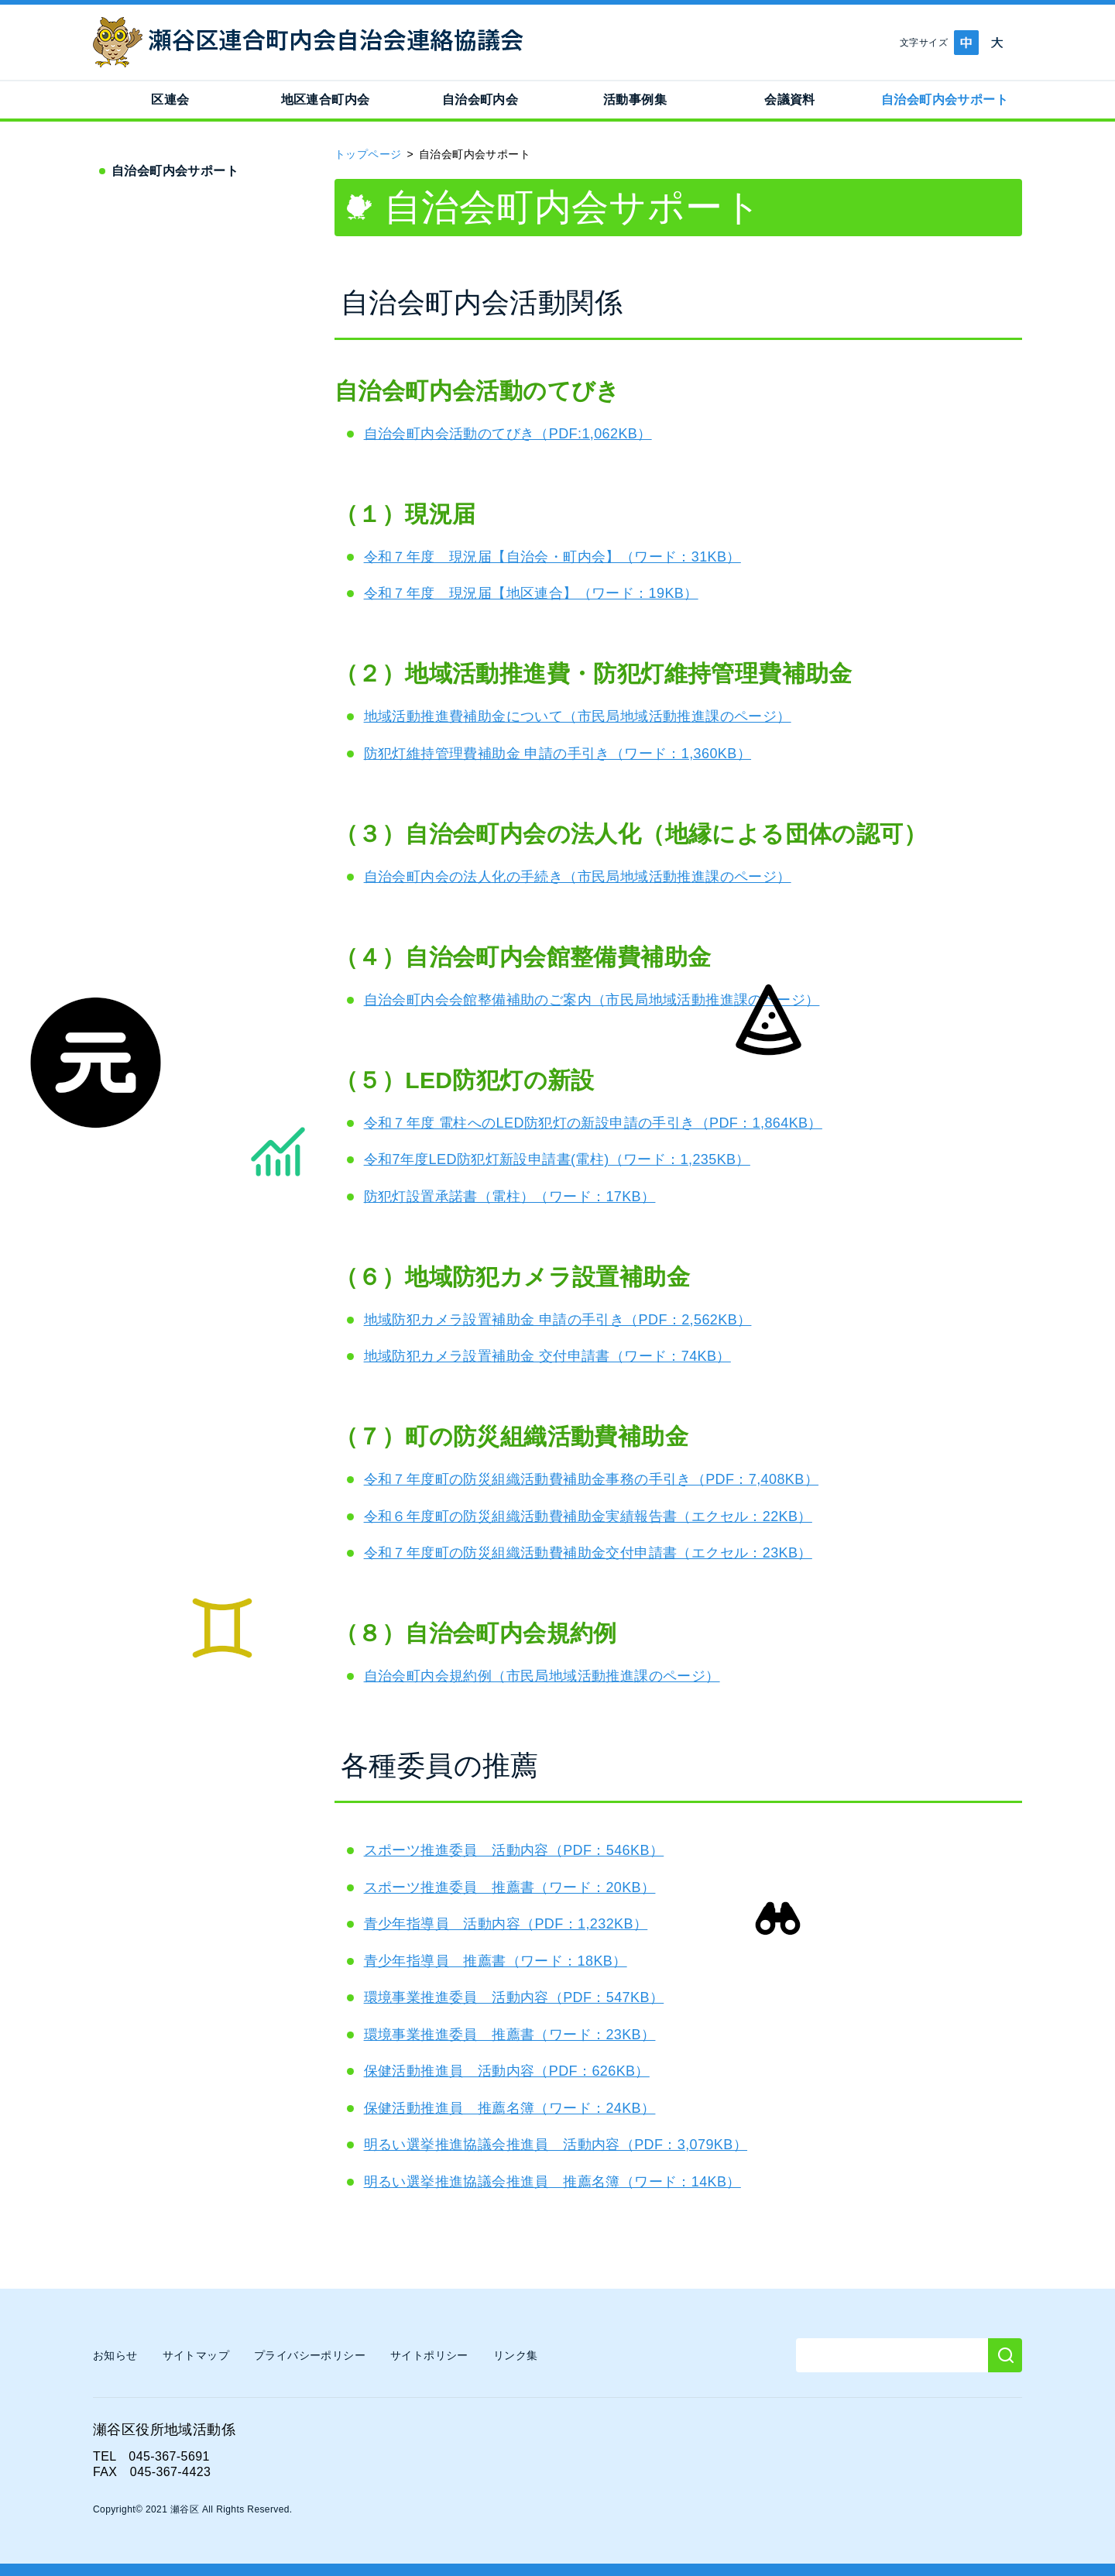  I want to click on view analytics and performance trends, so click(278, 1152).